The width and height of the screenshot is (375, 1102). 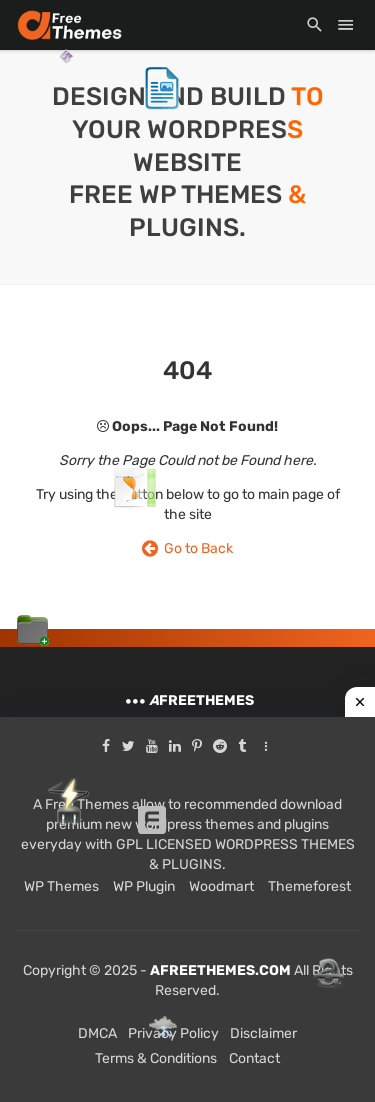 I want to click on create a new folder, so click(x=32, y=629).